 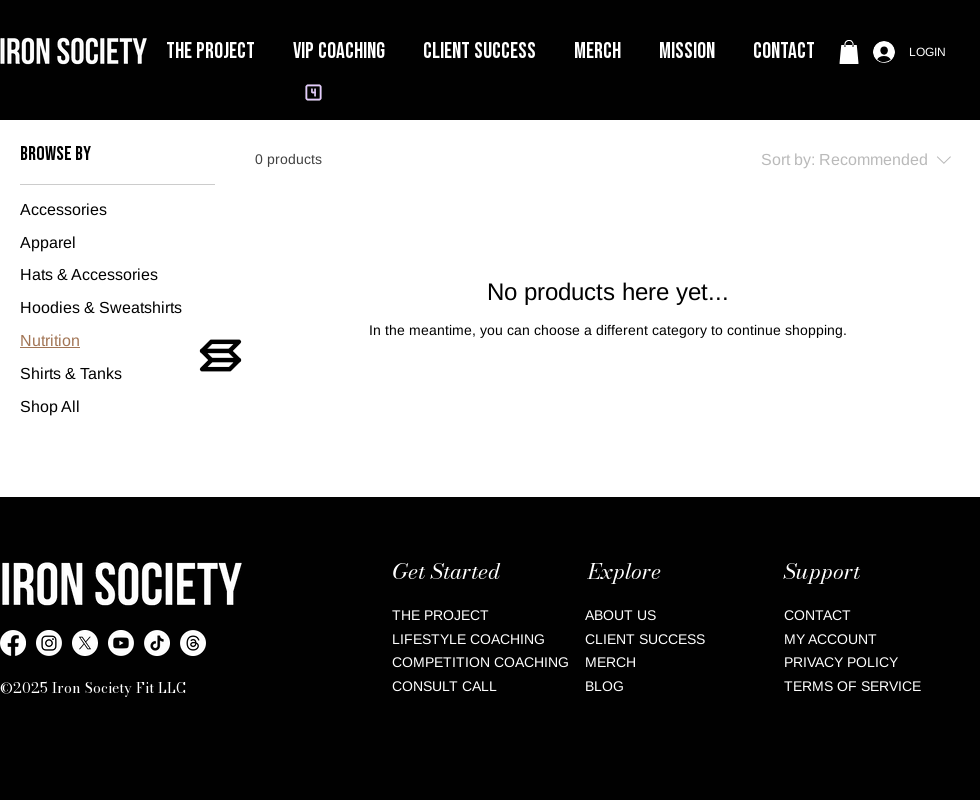 What do you see at coordinates (220, 355) in the screenshot?
I see `view solana cryptocurrency balance` at bounding box center [220, 355].